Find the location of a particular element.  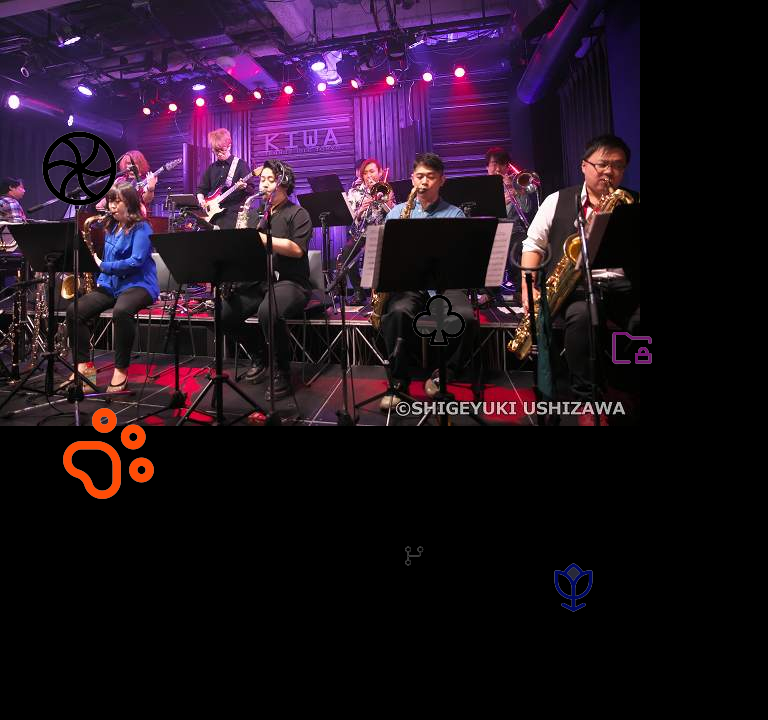

access garden or plant care features is located at coordinates (573, 587).